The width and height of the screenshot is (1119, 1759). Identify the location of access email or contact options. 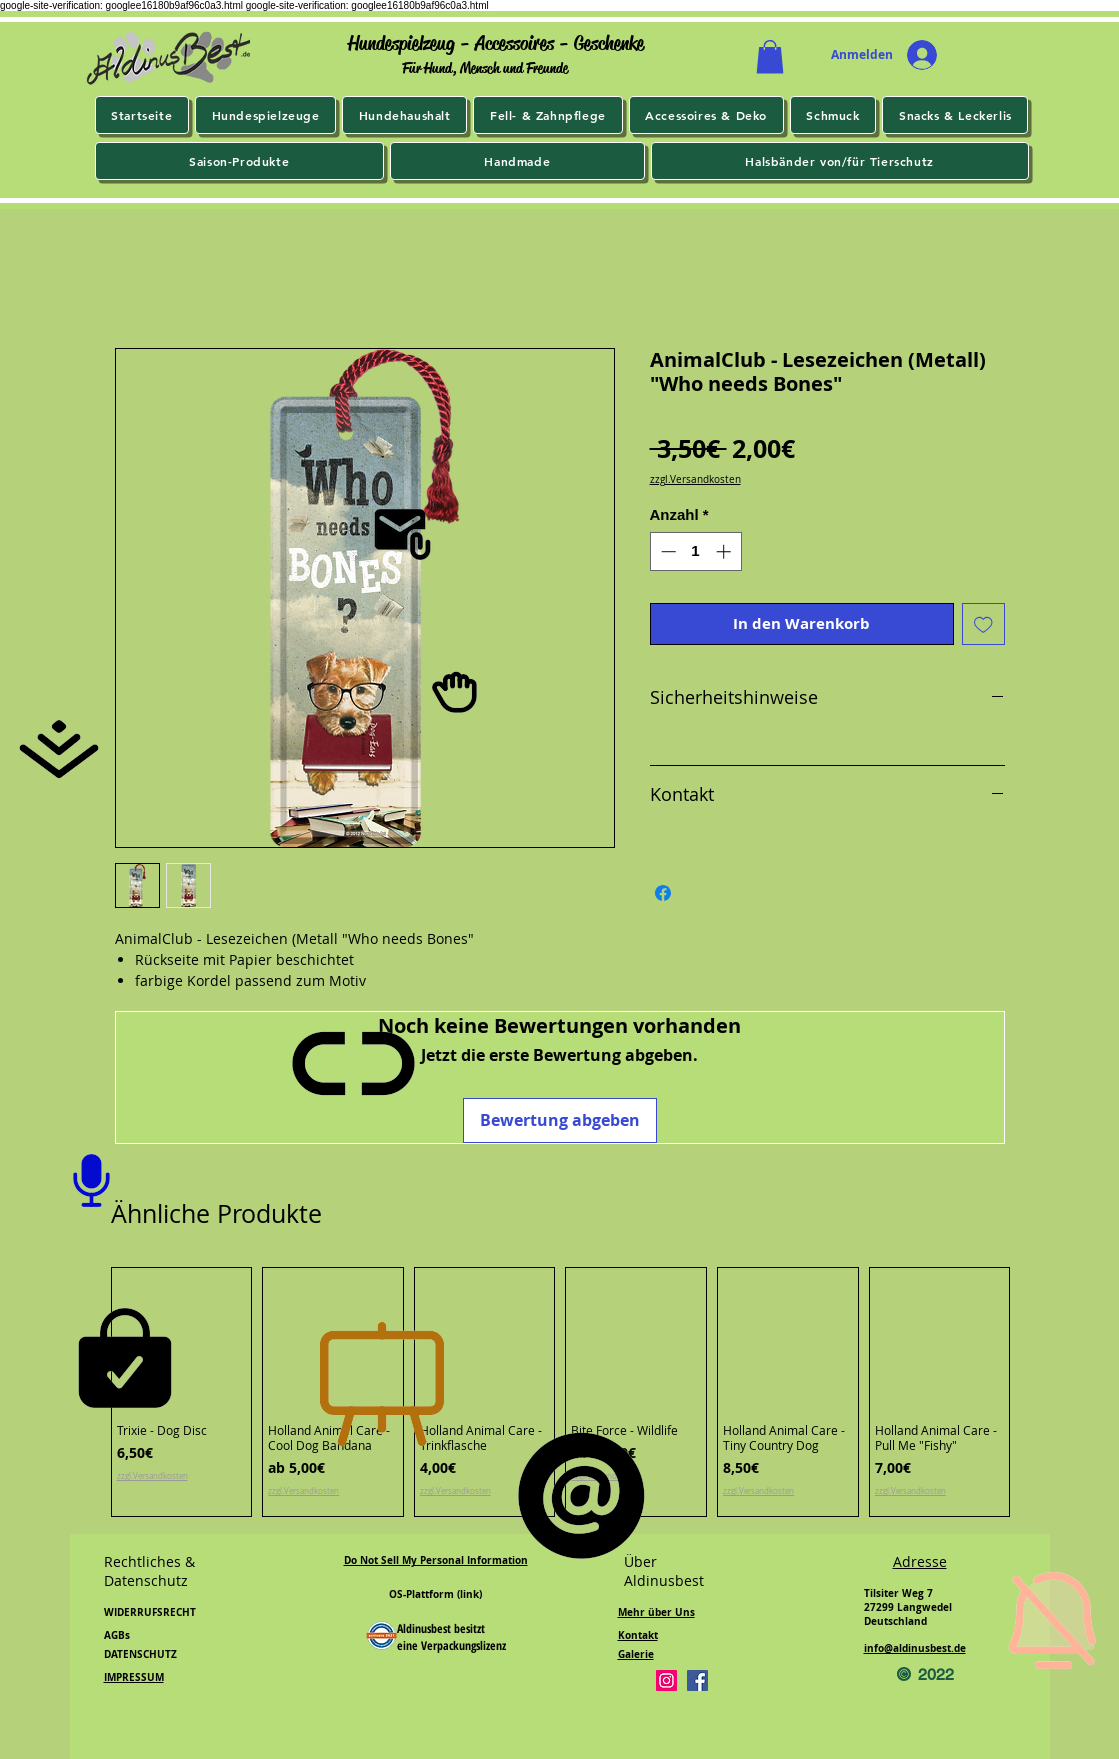
(581, 1495).